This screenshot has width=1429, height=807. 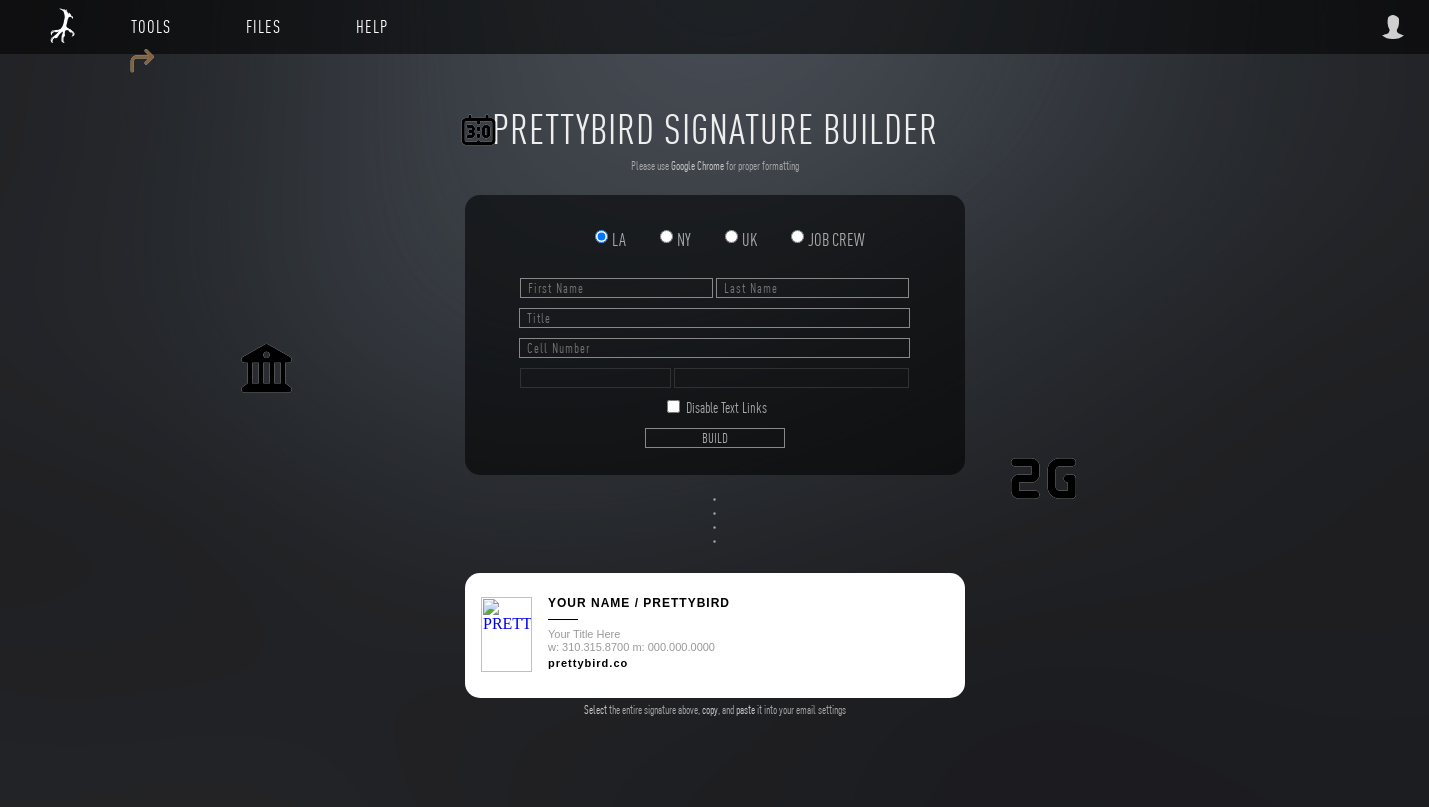 What do you see at coordinates (266, 367) in the screenshot?
I see `view nearby museums or cultural attractions` at bounding box center [266, 367].